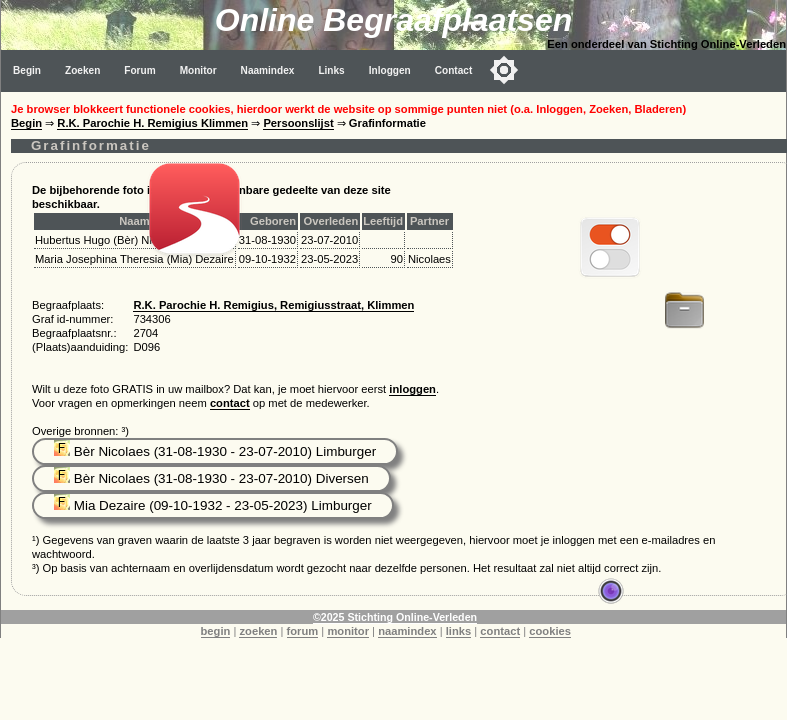  Describe the element at coordinates (194, 208) in the screenshot. I see `open tutanota secure email app` at that location.